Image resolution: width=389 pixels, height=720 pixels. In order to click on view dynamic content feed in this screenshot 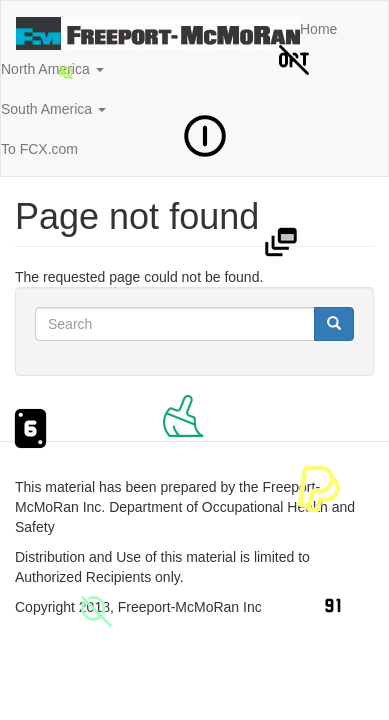, I will do `click(281, 242)`.